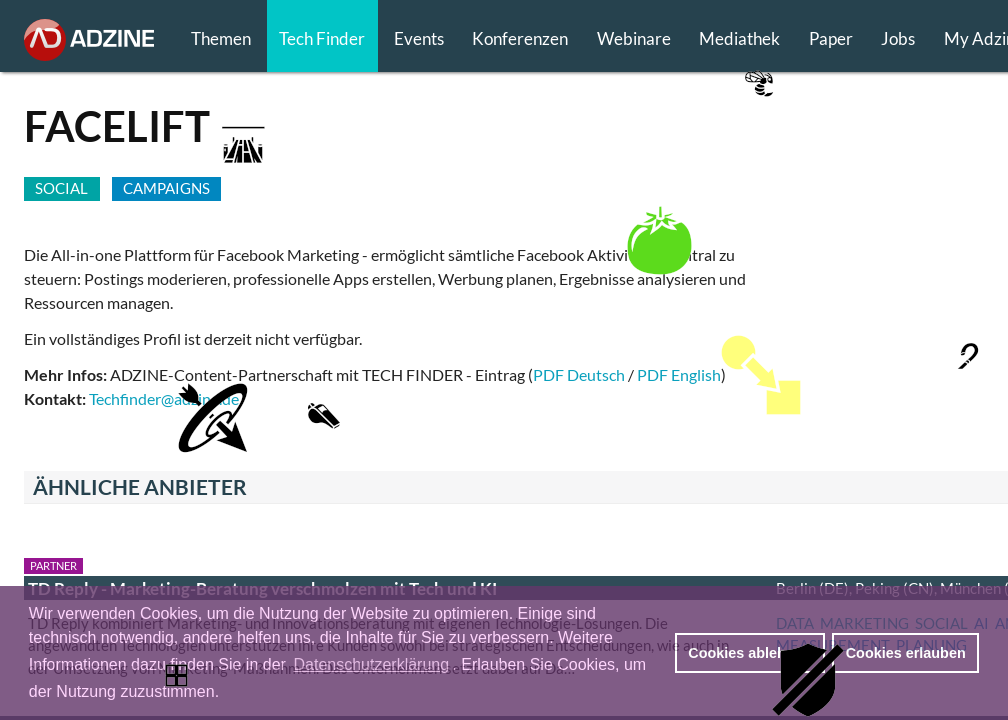  I want to click on activate rapid or accelerated movement, so click(213, 418).